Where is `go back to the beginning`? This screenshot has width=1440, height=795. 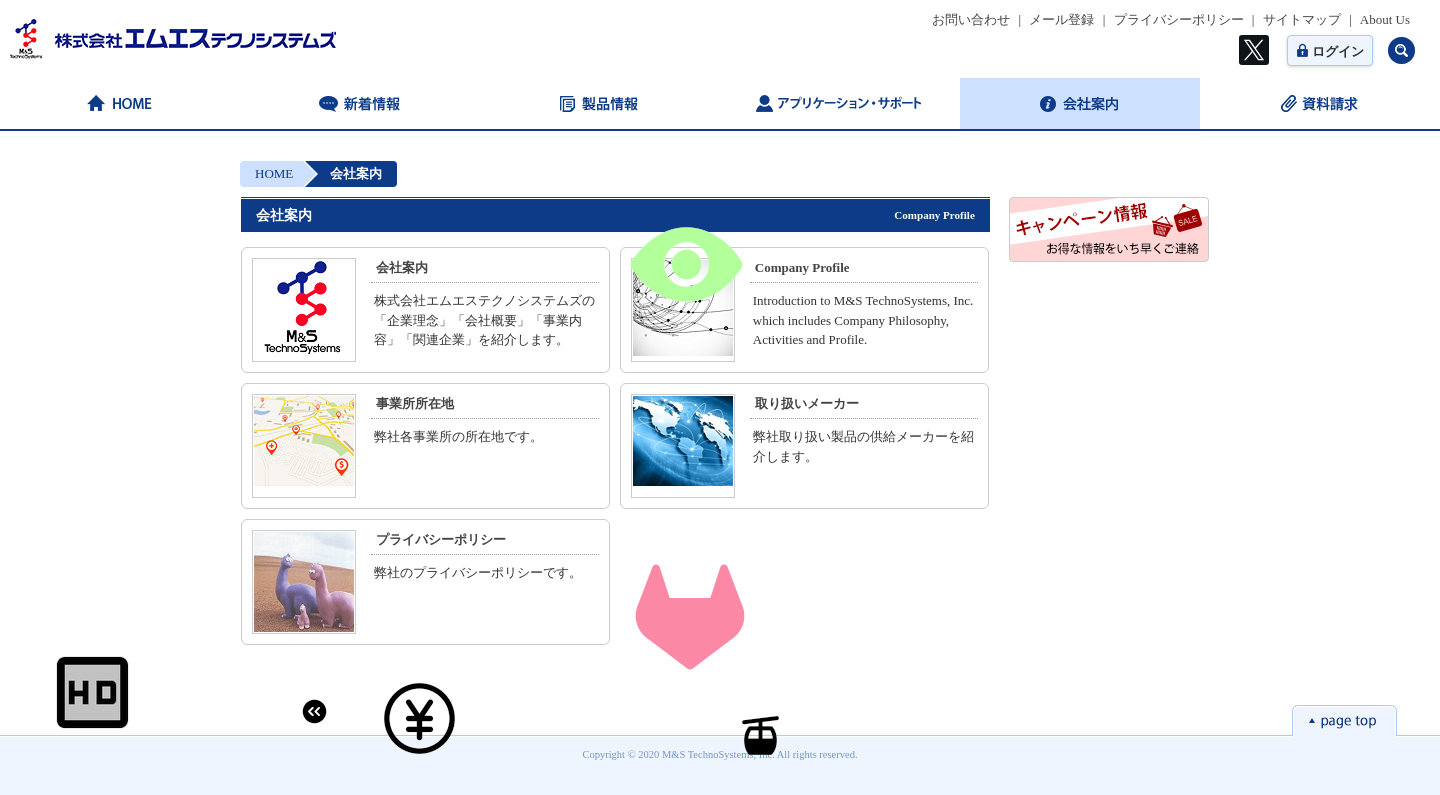
go back to the beginning is located at coordinates (314, 711).